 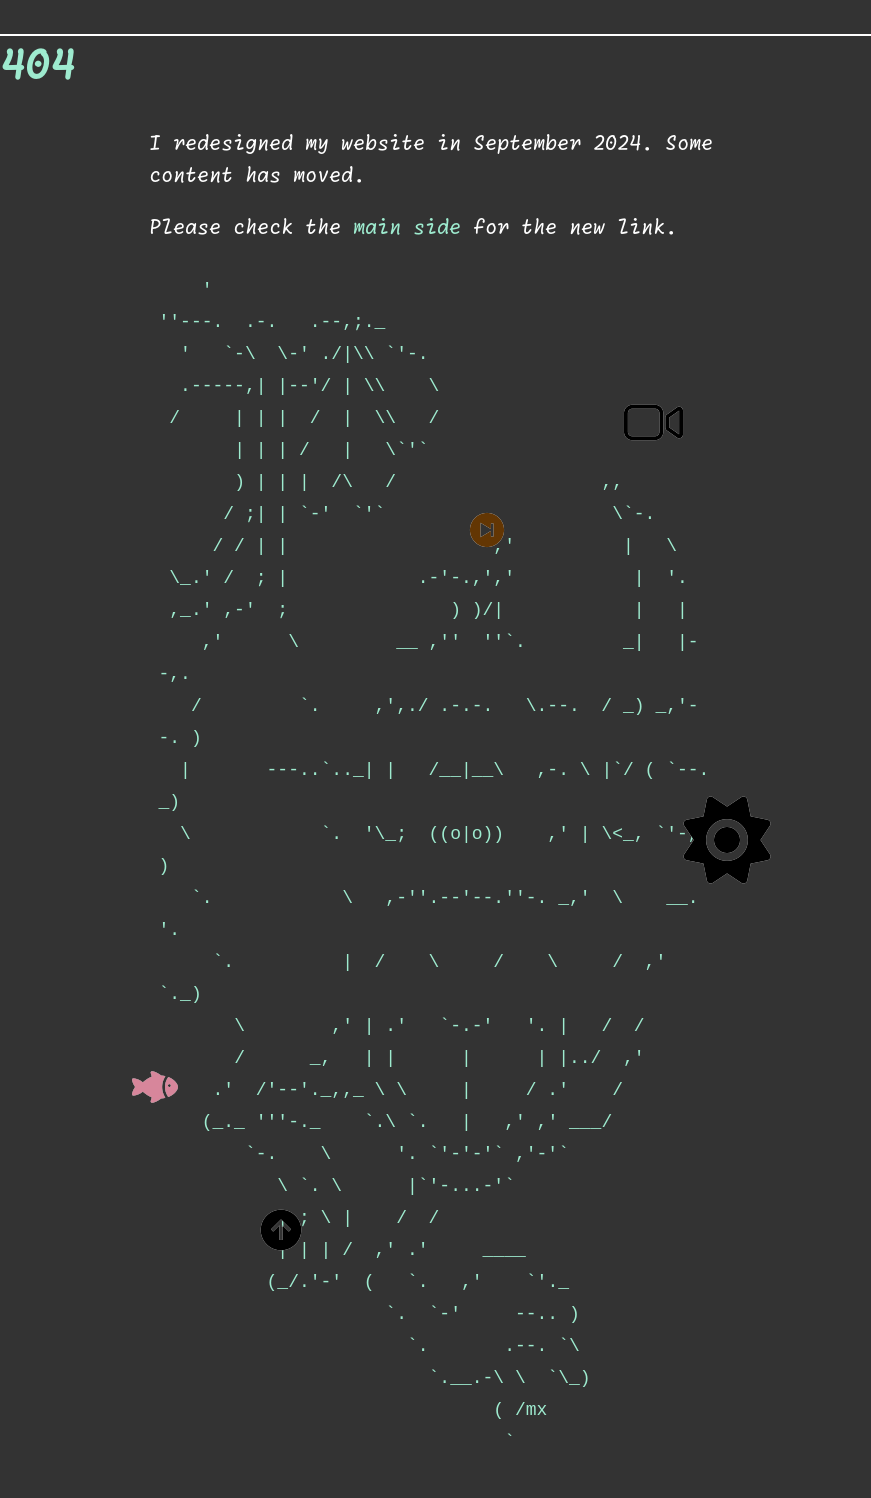 I want to click on access aquarium or fish-related features, so click(x=155, y=1087).